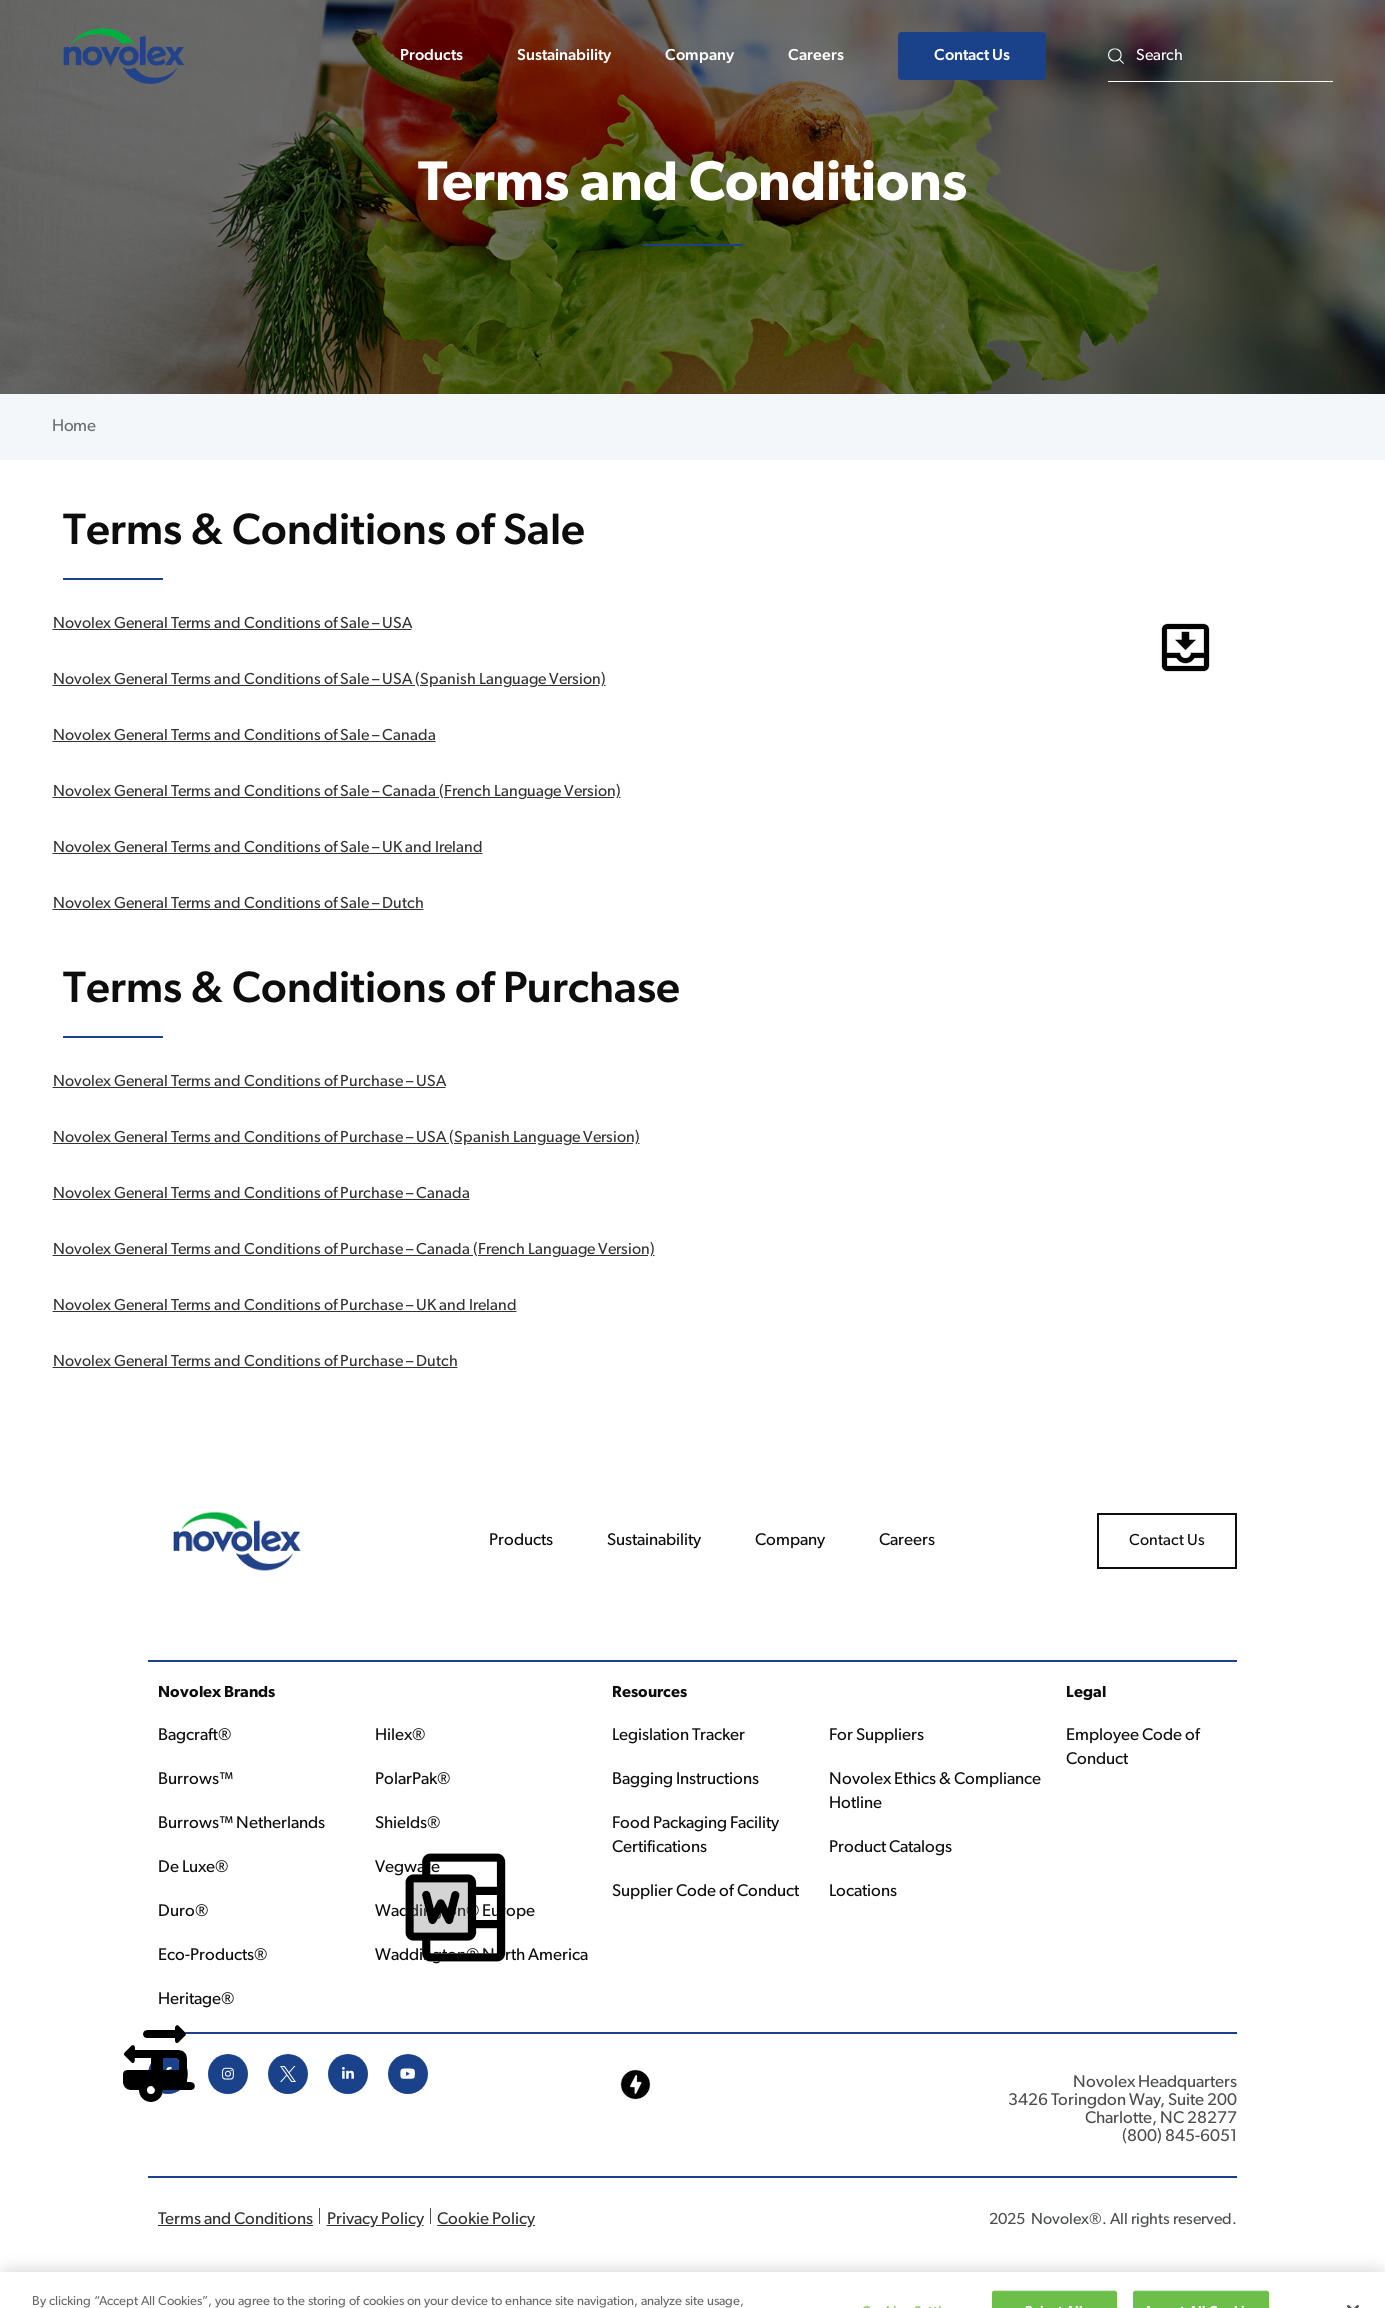  Describe the element at coordinates (459, 1907) in the screenshot. I see `open microsoft word` at that location.